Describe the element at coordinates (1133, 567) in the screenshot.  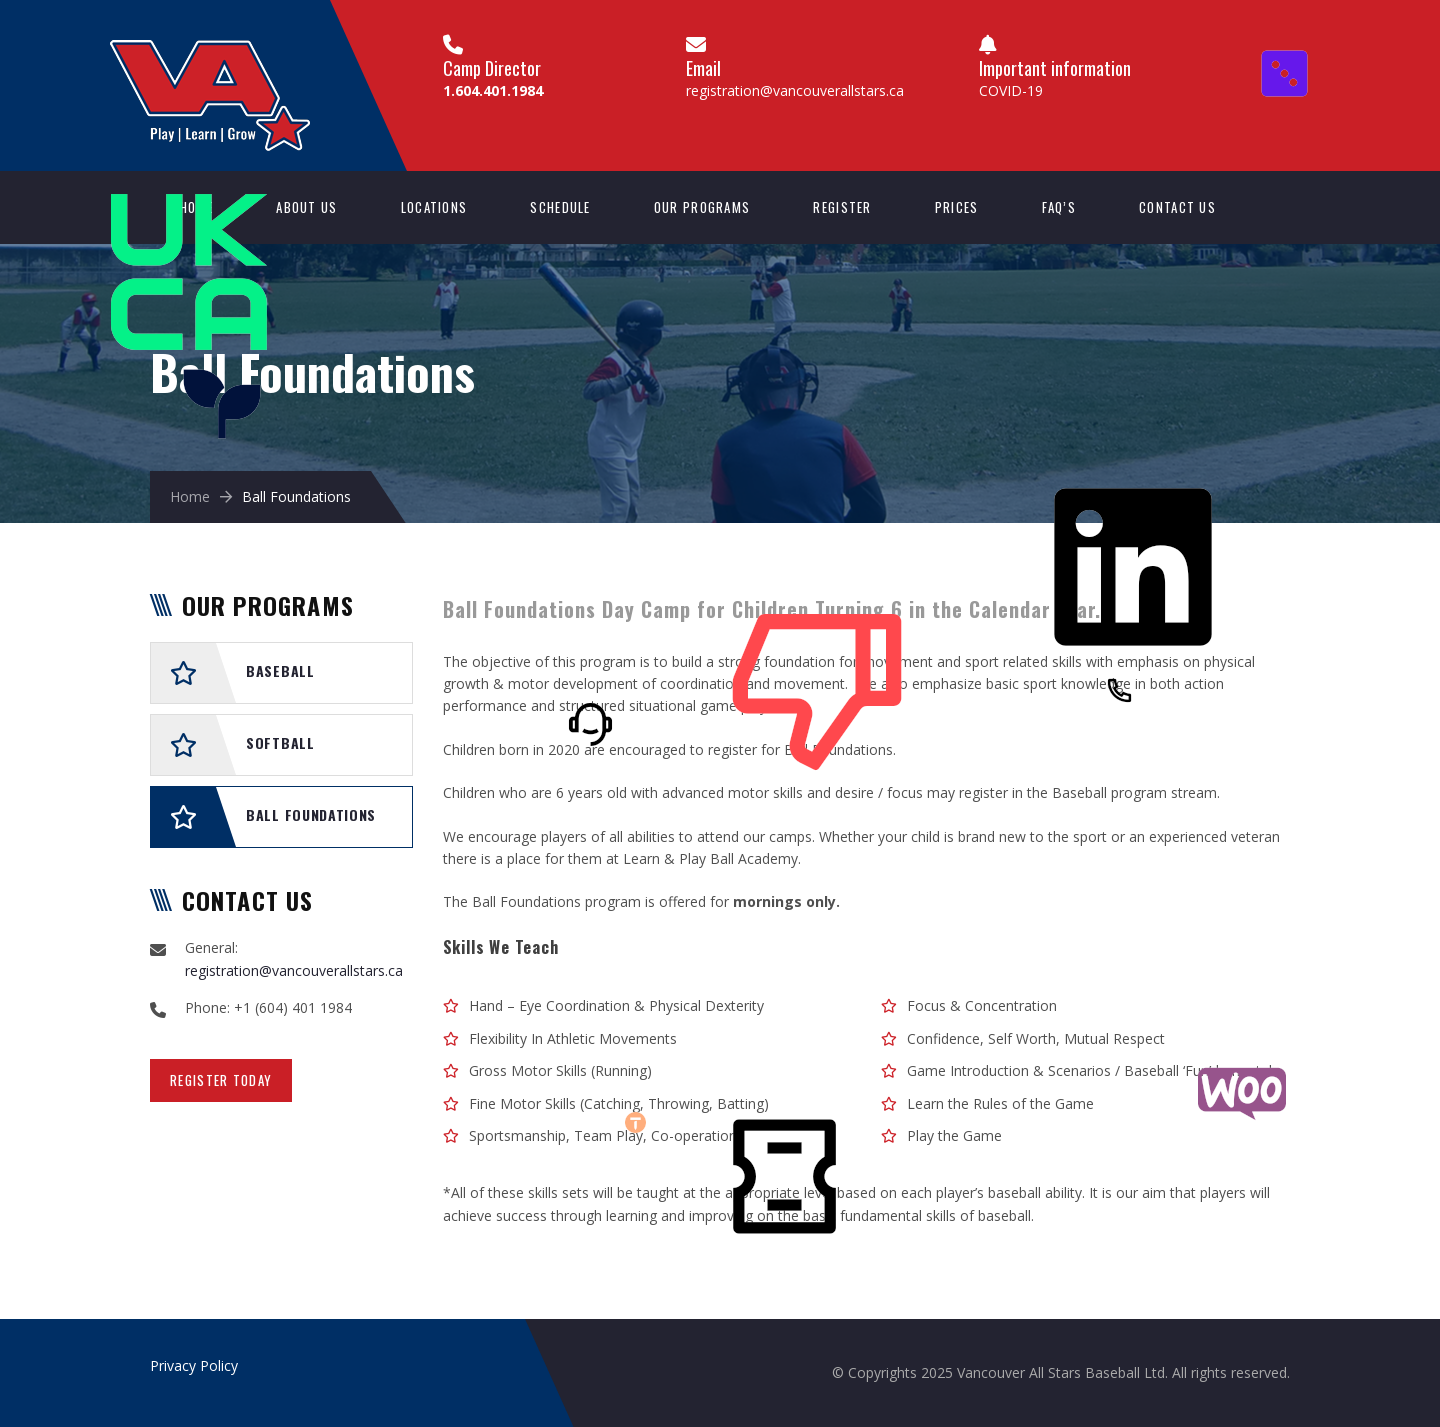
I see `open LinkedIn profile` at that location.